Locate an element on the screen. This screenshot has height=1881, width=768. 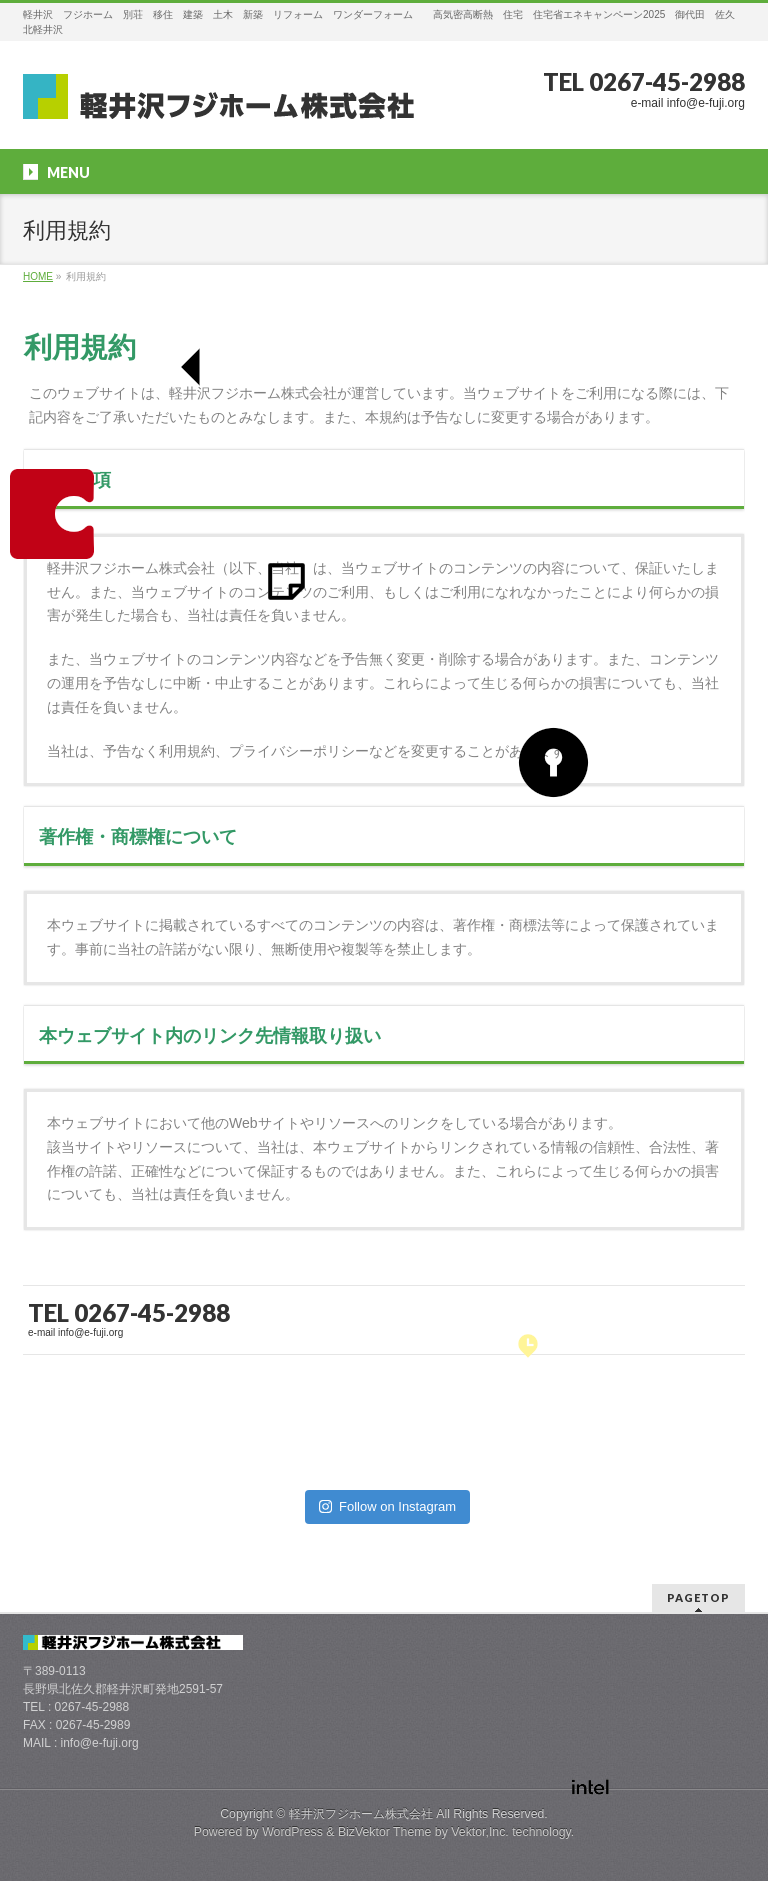
open coda document is located at coordinates (52, 514).